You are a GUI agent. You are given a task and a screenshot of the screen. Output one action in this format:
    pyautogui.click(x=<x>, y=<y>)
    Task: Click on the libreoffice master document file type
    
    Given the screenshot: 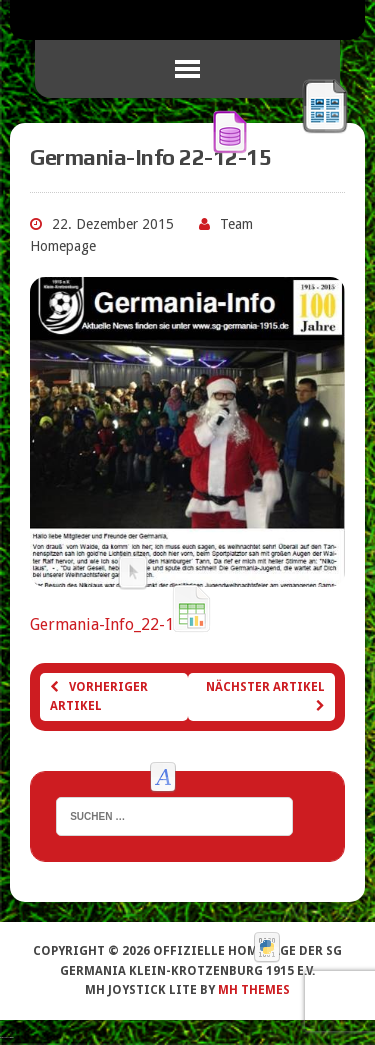 What is the action you would take?
    pyautogui.click(x=325, y=106)
    